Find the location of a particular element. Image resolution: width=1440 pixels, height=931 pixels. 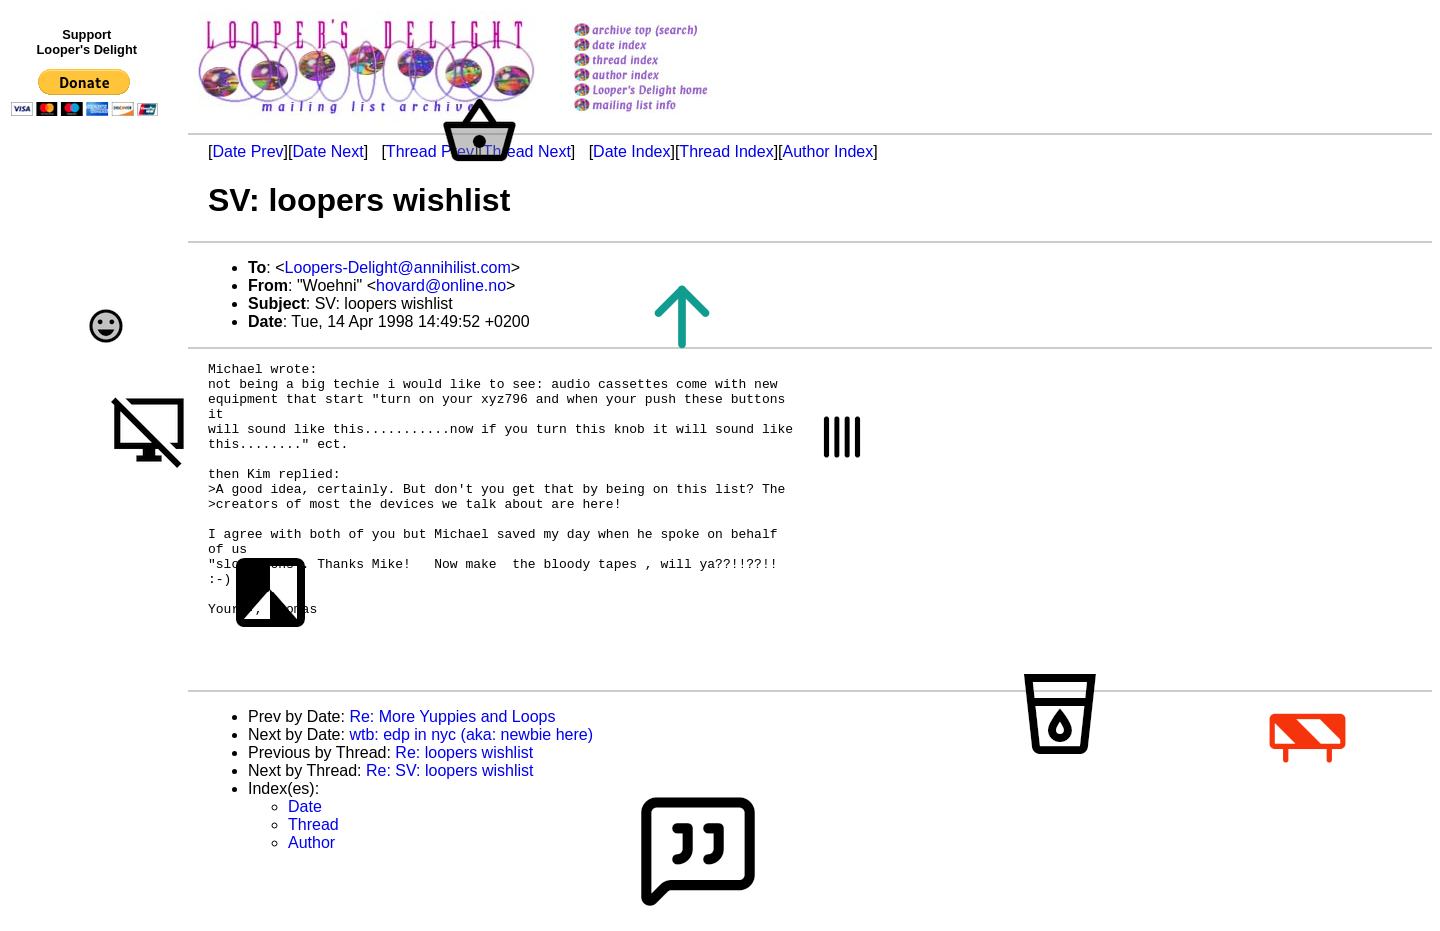

find nearby drink or beverage locations is located at coordinates (1060, 714).